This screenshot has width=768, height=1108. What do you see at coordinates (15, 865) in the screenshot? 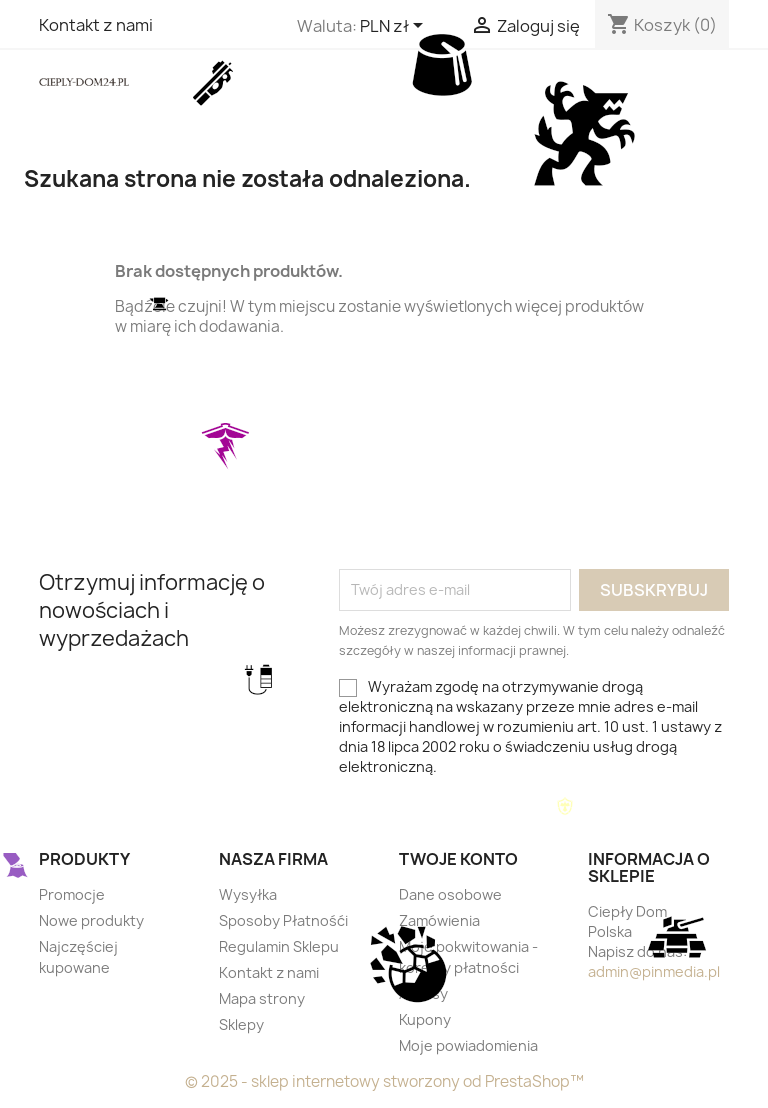
I see `logging or deforestation activity indicator` at bounding box center [15, 865].